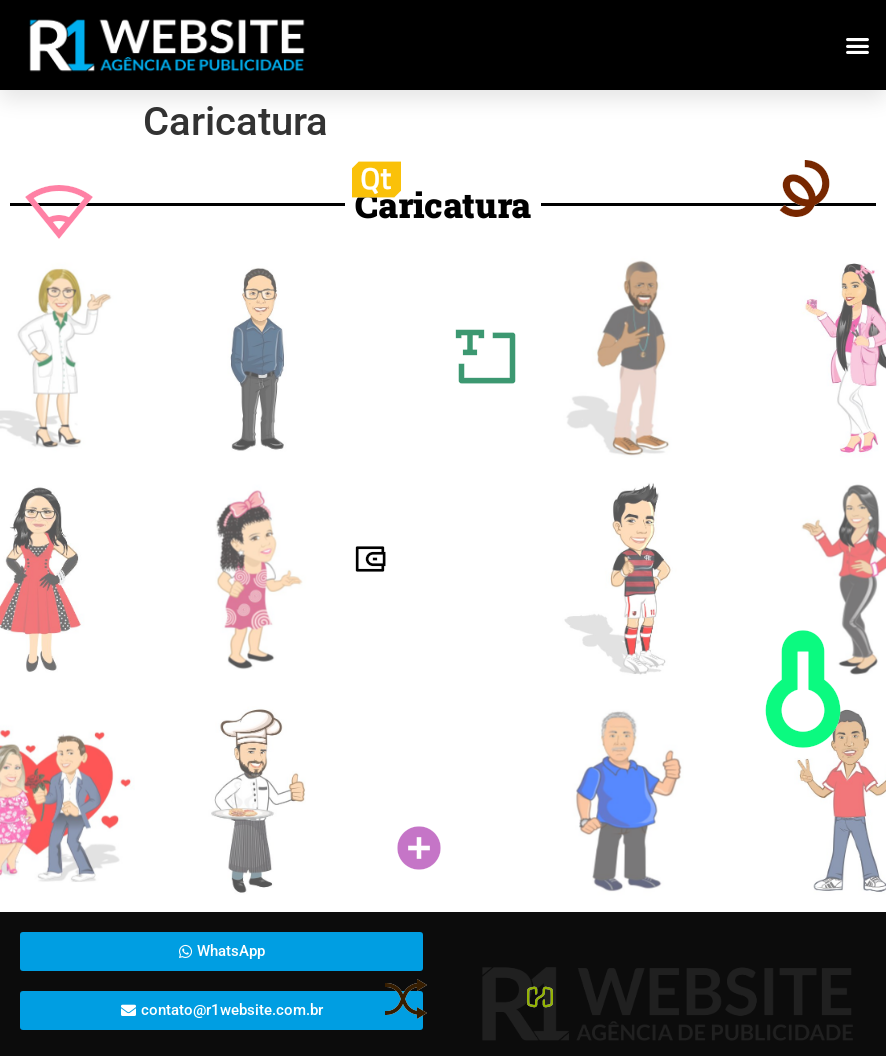  What do you see at coordinates (419, 848) in the screenshot?
I see `add a new item` at bounding box center [419, 848].